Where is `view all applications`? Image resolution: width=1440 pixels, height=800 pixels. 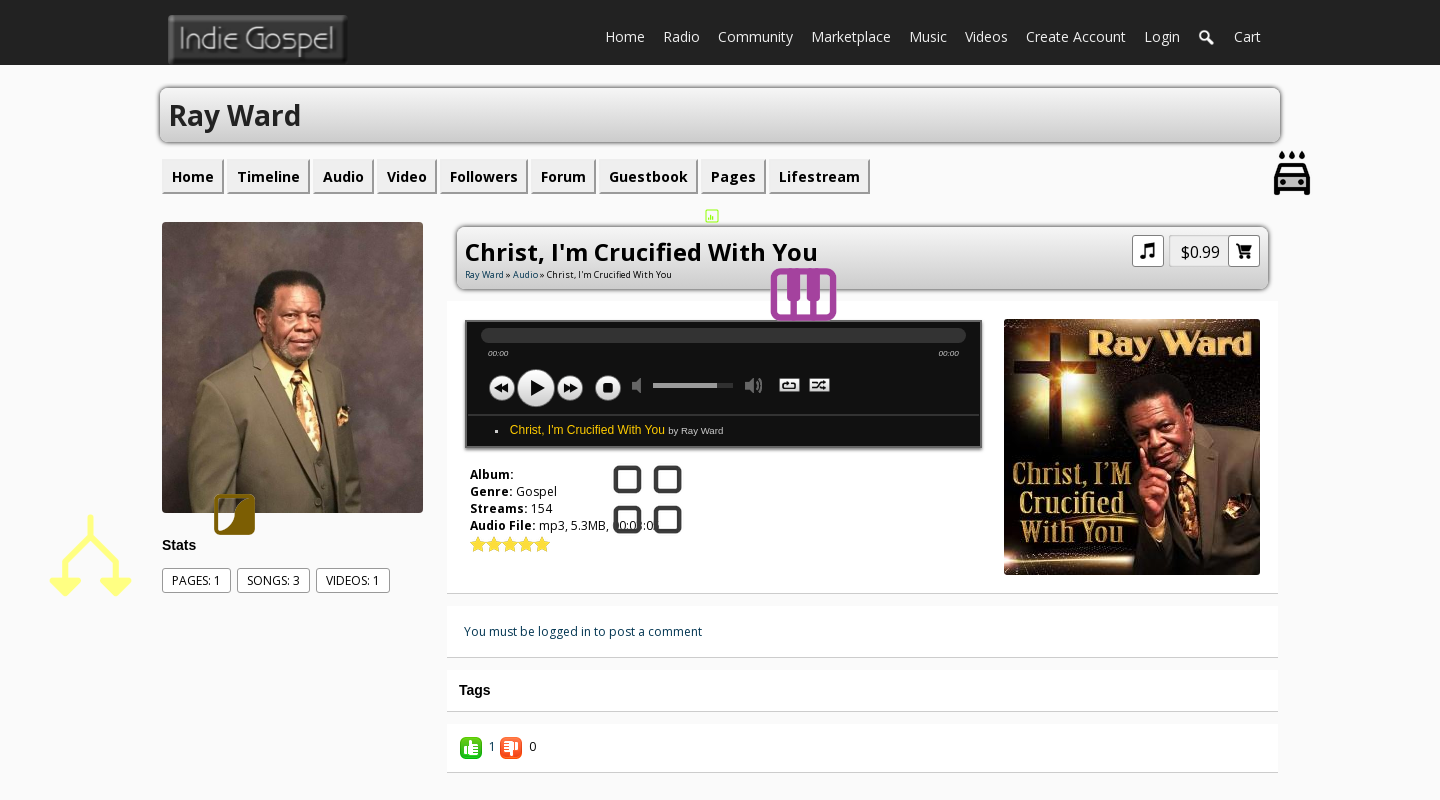 view all applications is located at coordinates (647, 499).